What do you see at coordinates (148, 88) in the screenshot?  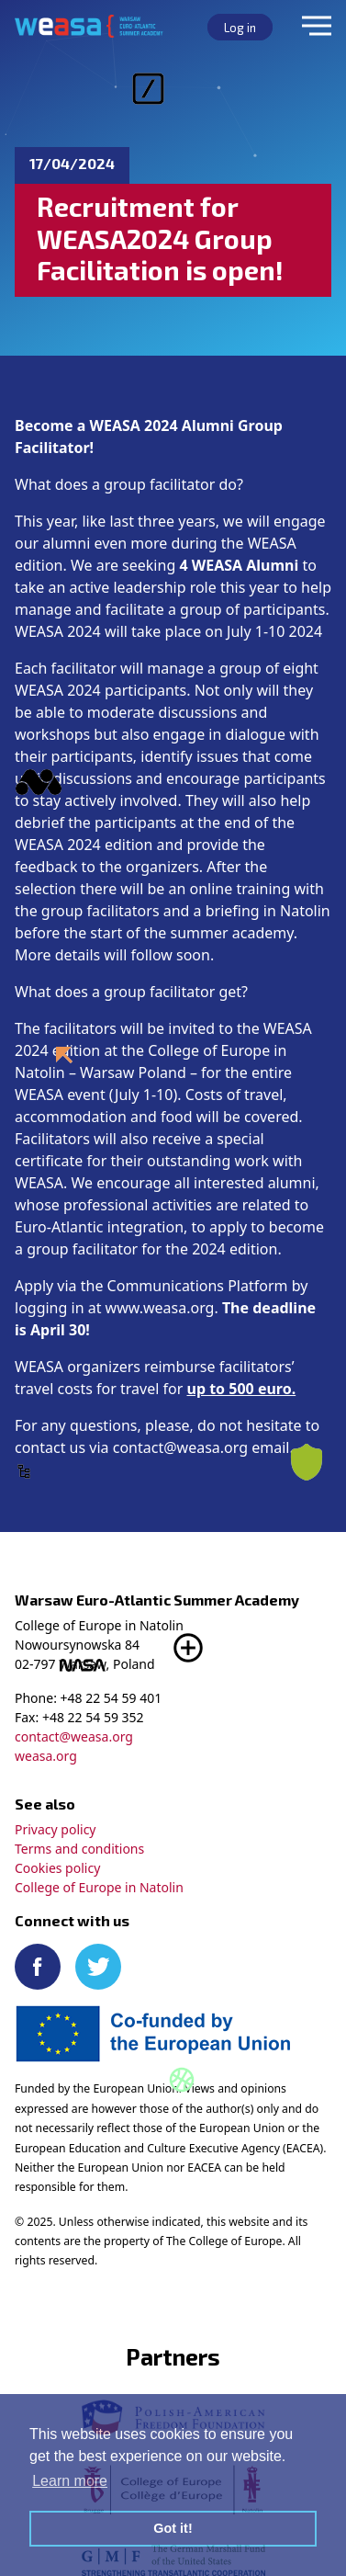 I see `access slash commands menu` at bounding box center [148, 88].